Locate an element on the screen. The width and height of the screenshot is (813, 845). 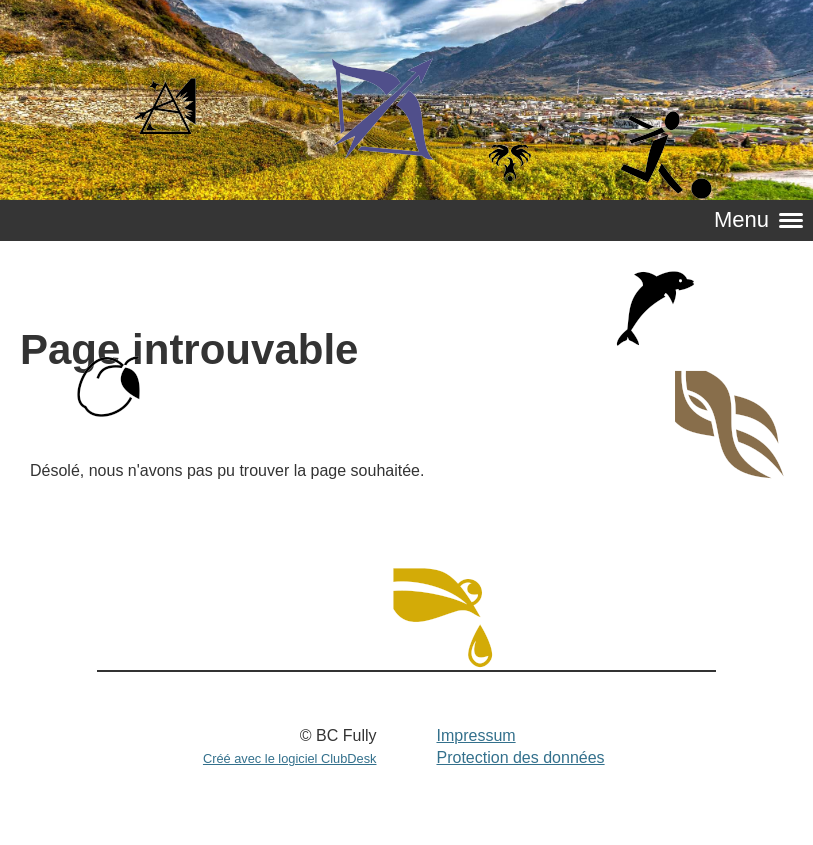
access marine life or ocean-themed content is located at coordinates (655, 308).